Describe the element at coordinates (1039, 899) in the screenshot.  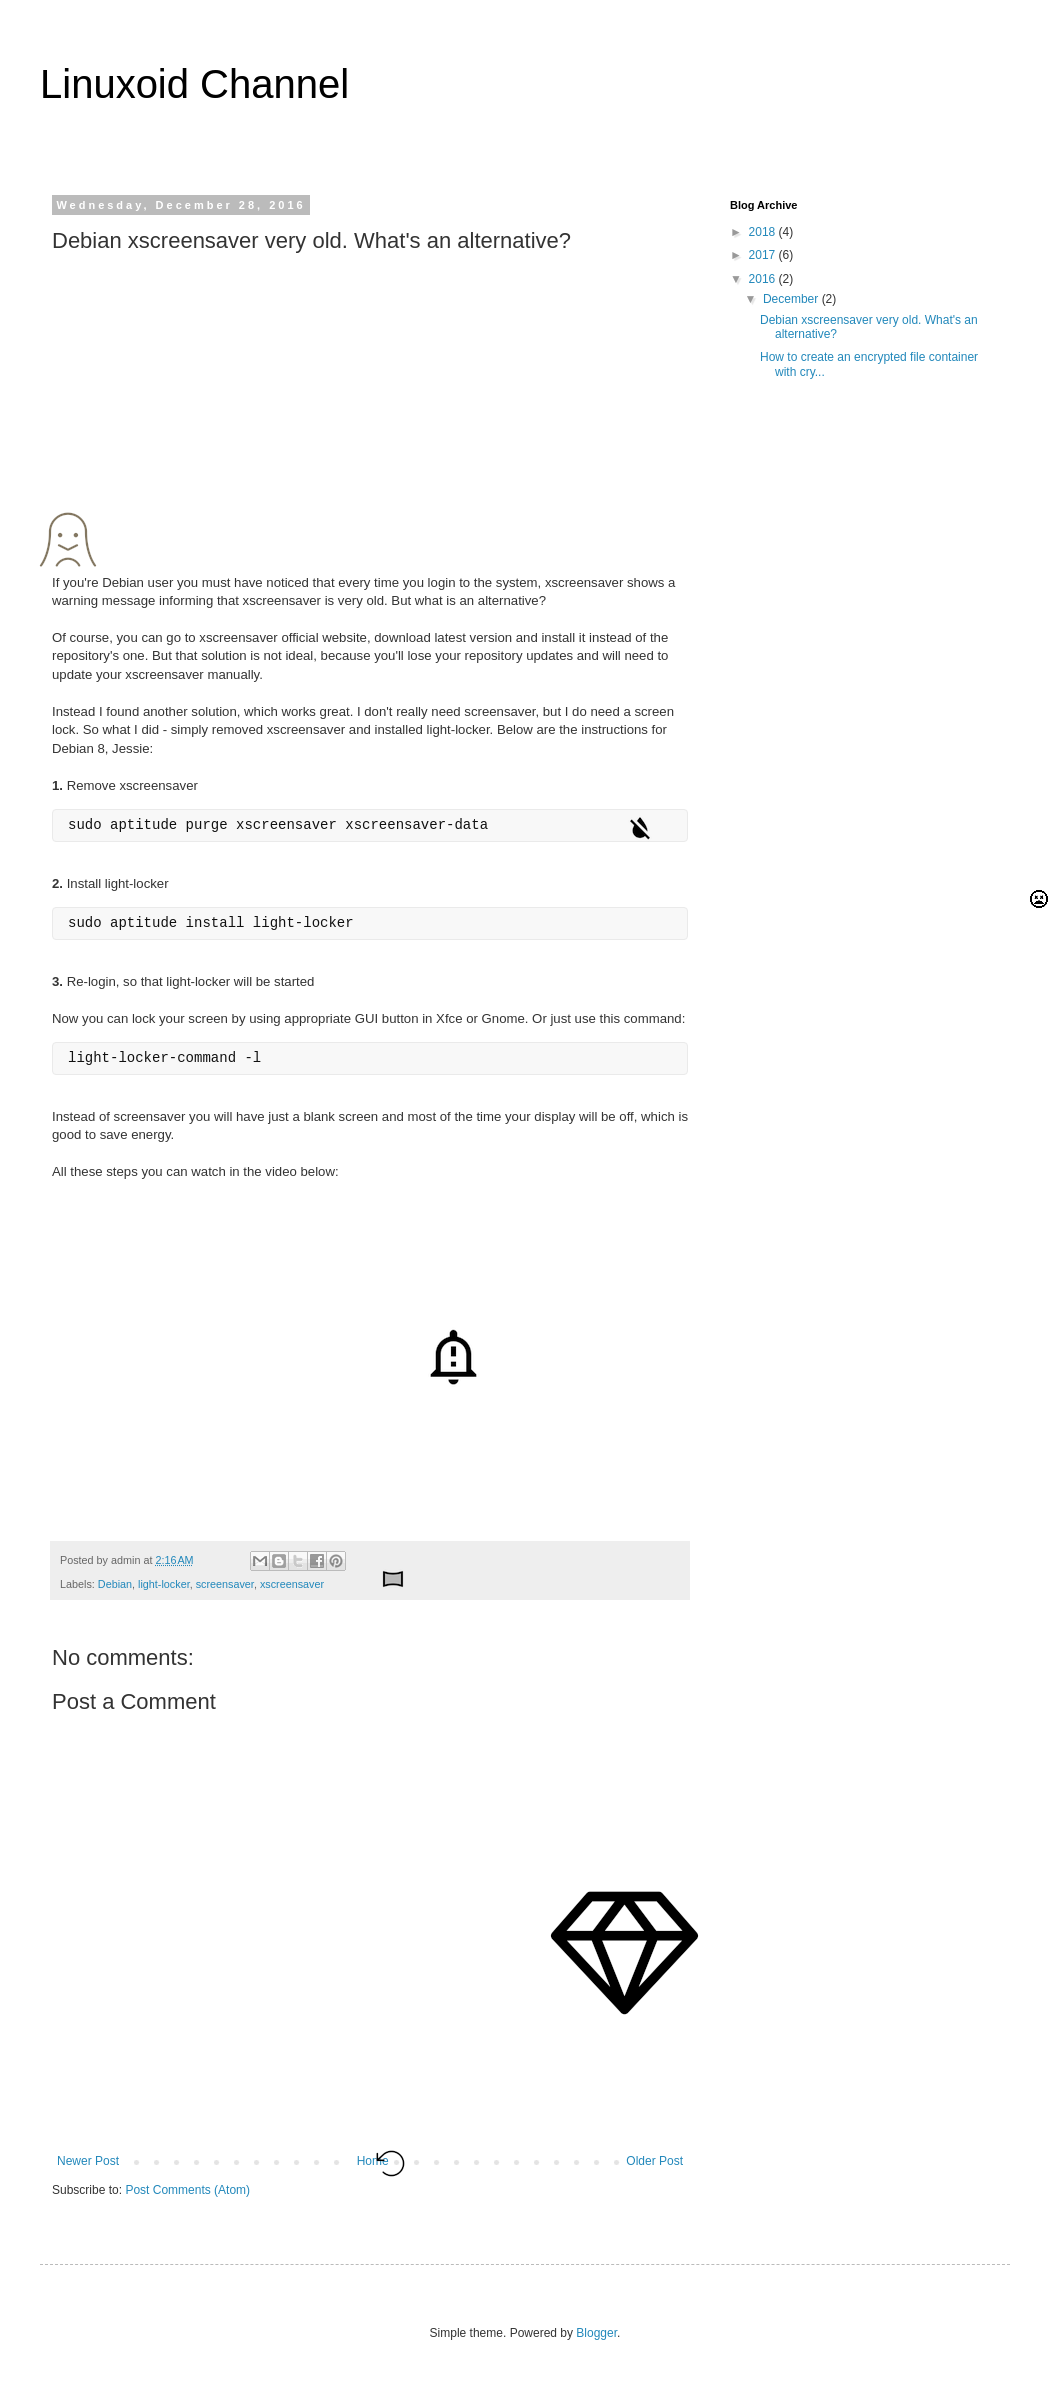
I see `submit negative feedback or rating` at that location.